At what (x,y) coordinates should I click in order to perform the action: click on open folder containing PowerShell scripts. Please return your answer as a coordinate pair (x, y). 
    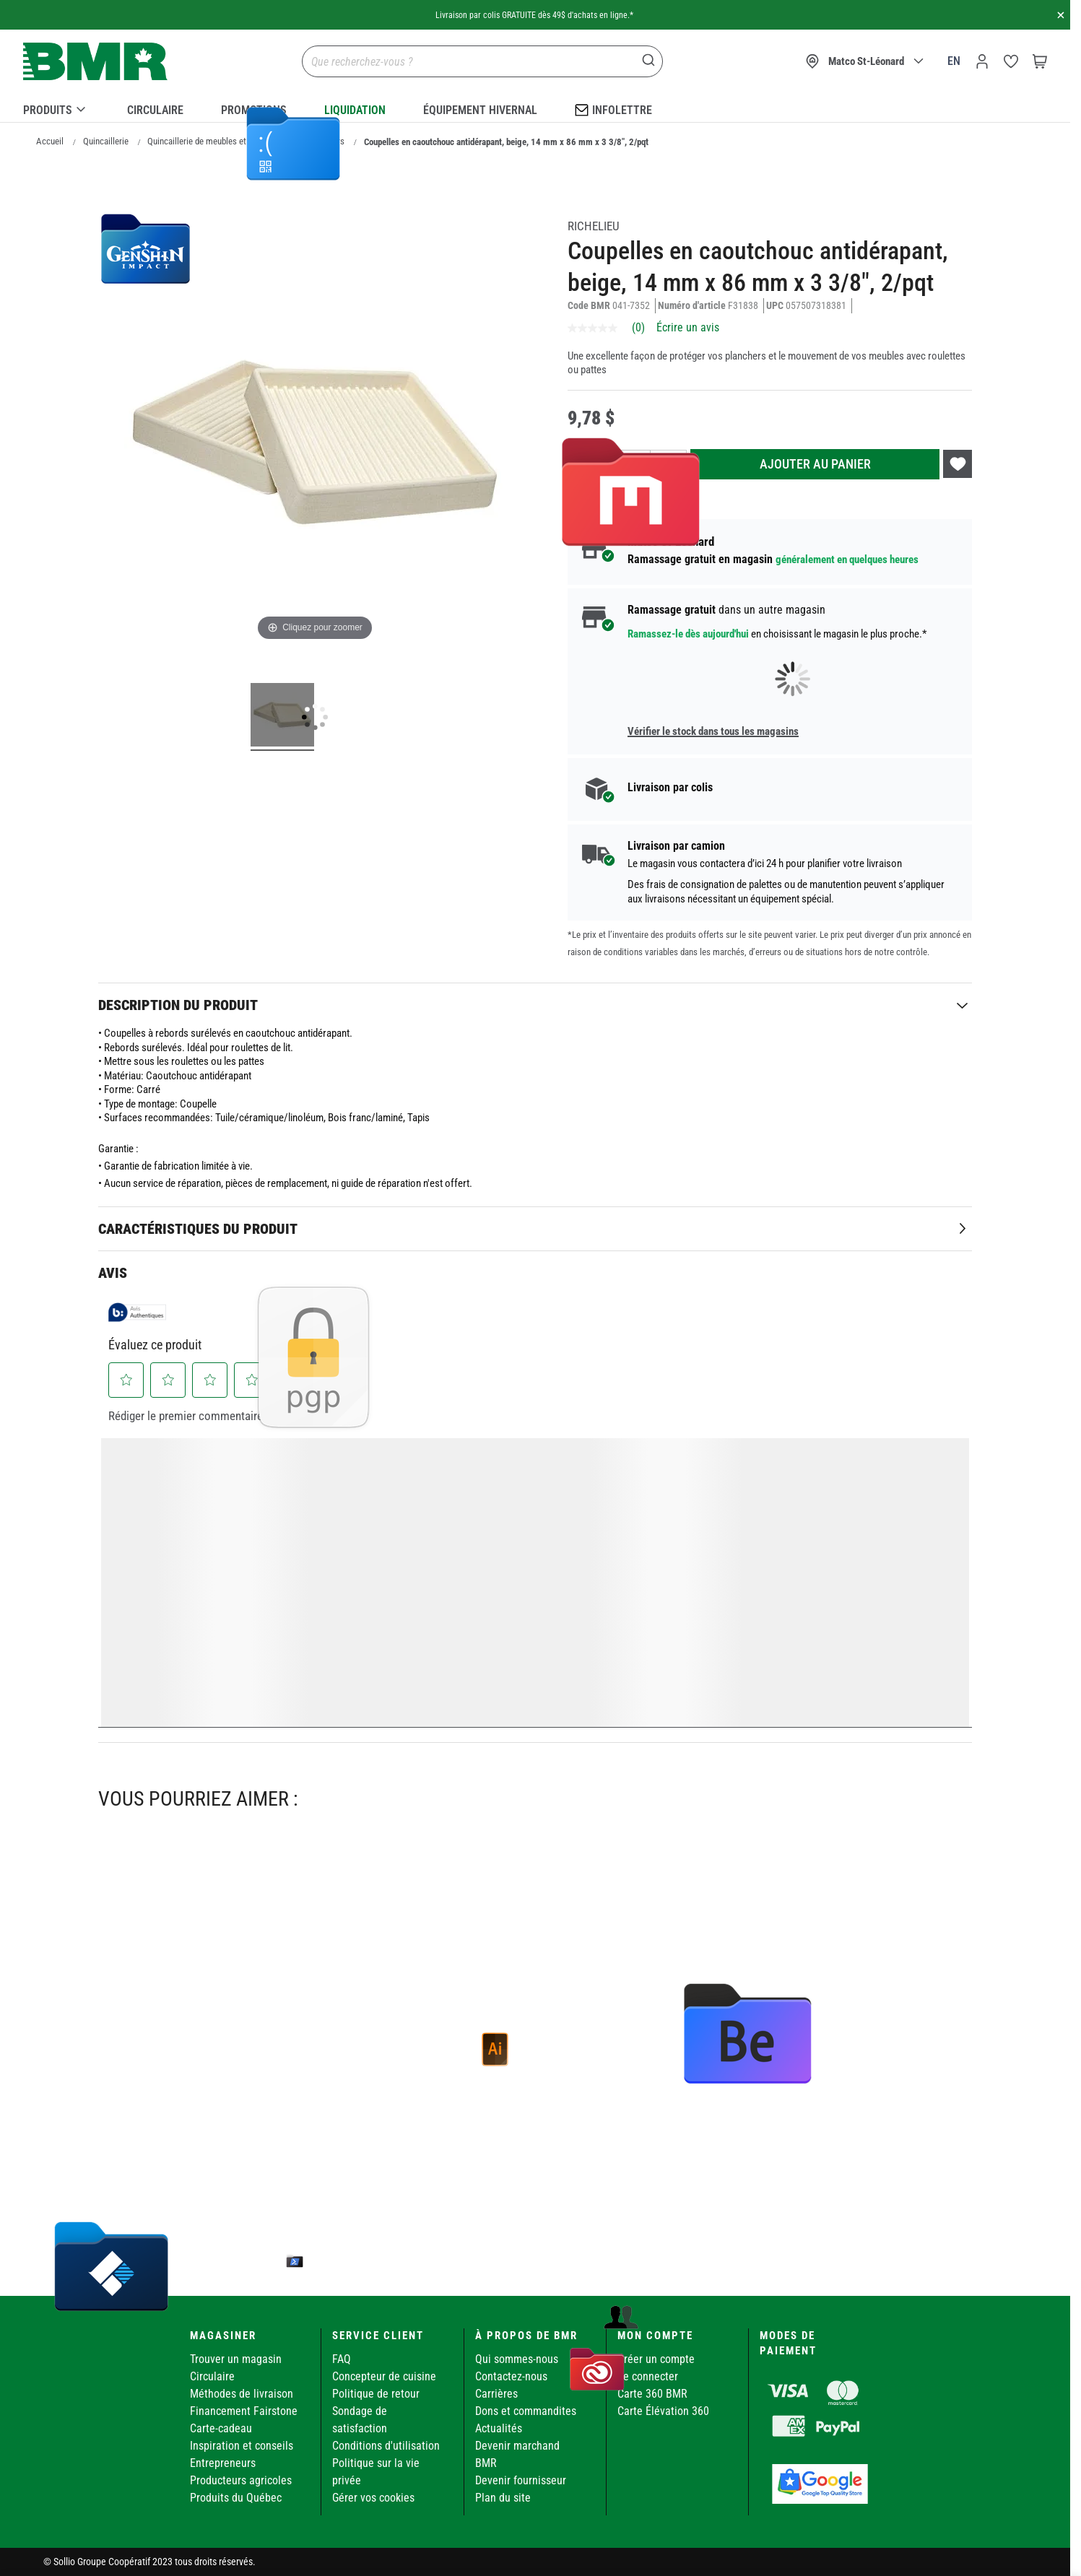
    Looking at the image, I should click on (295, 2261).